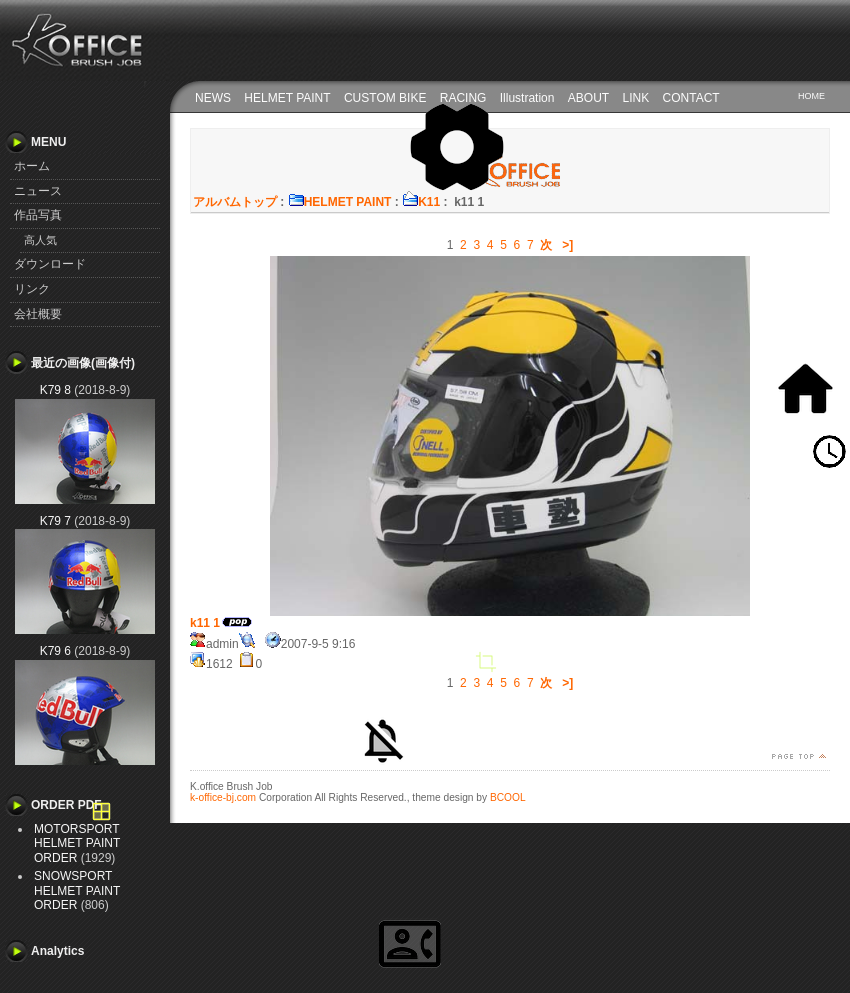  I want to click on crop an image, so click(486, 662).